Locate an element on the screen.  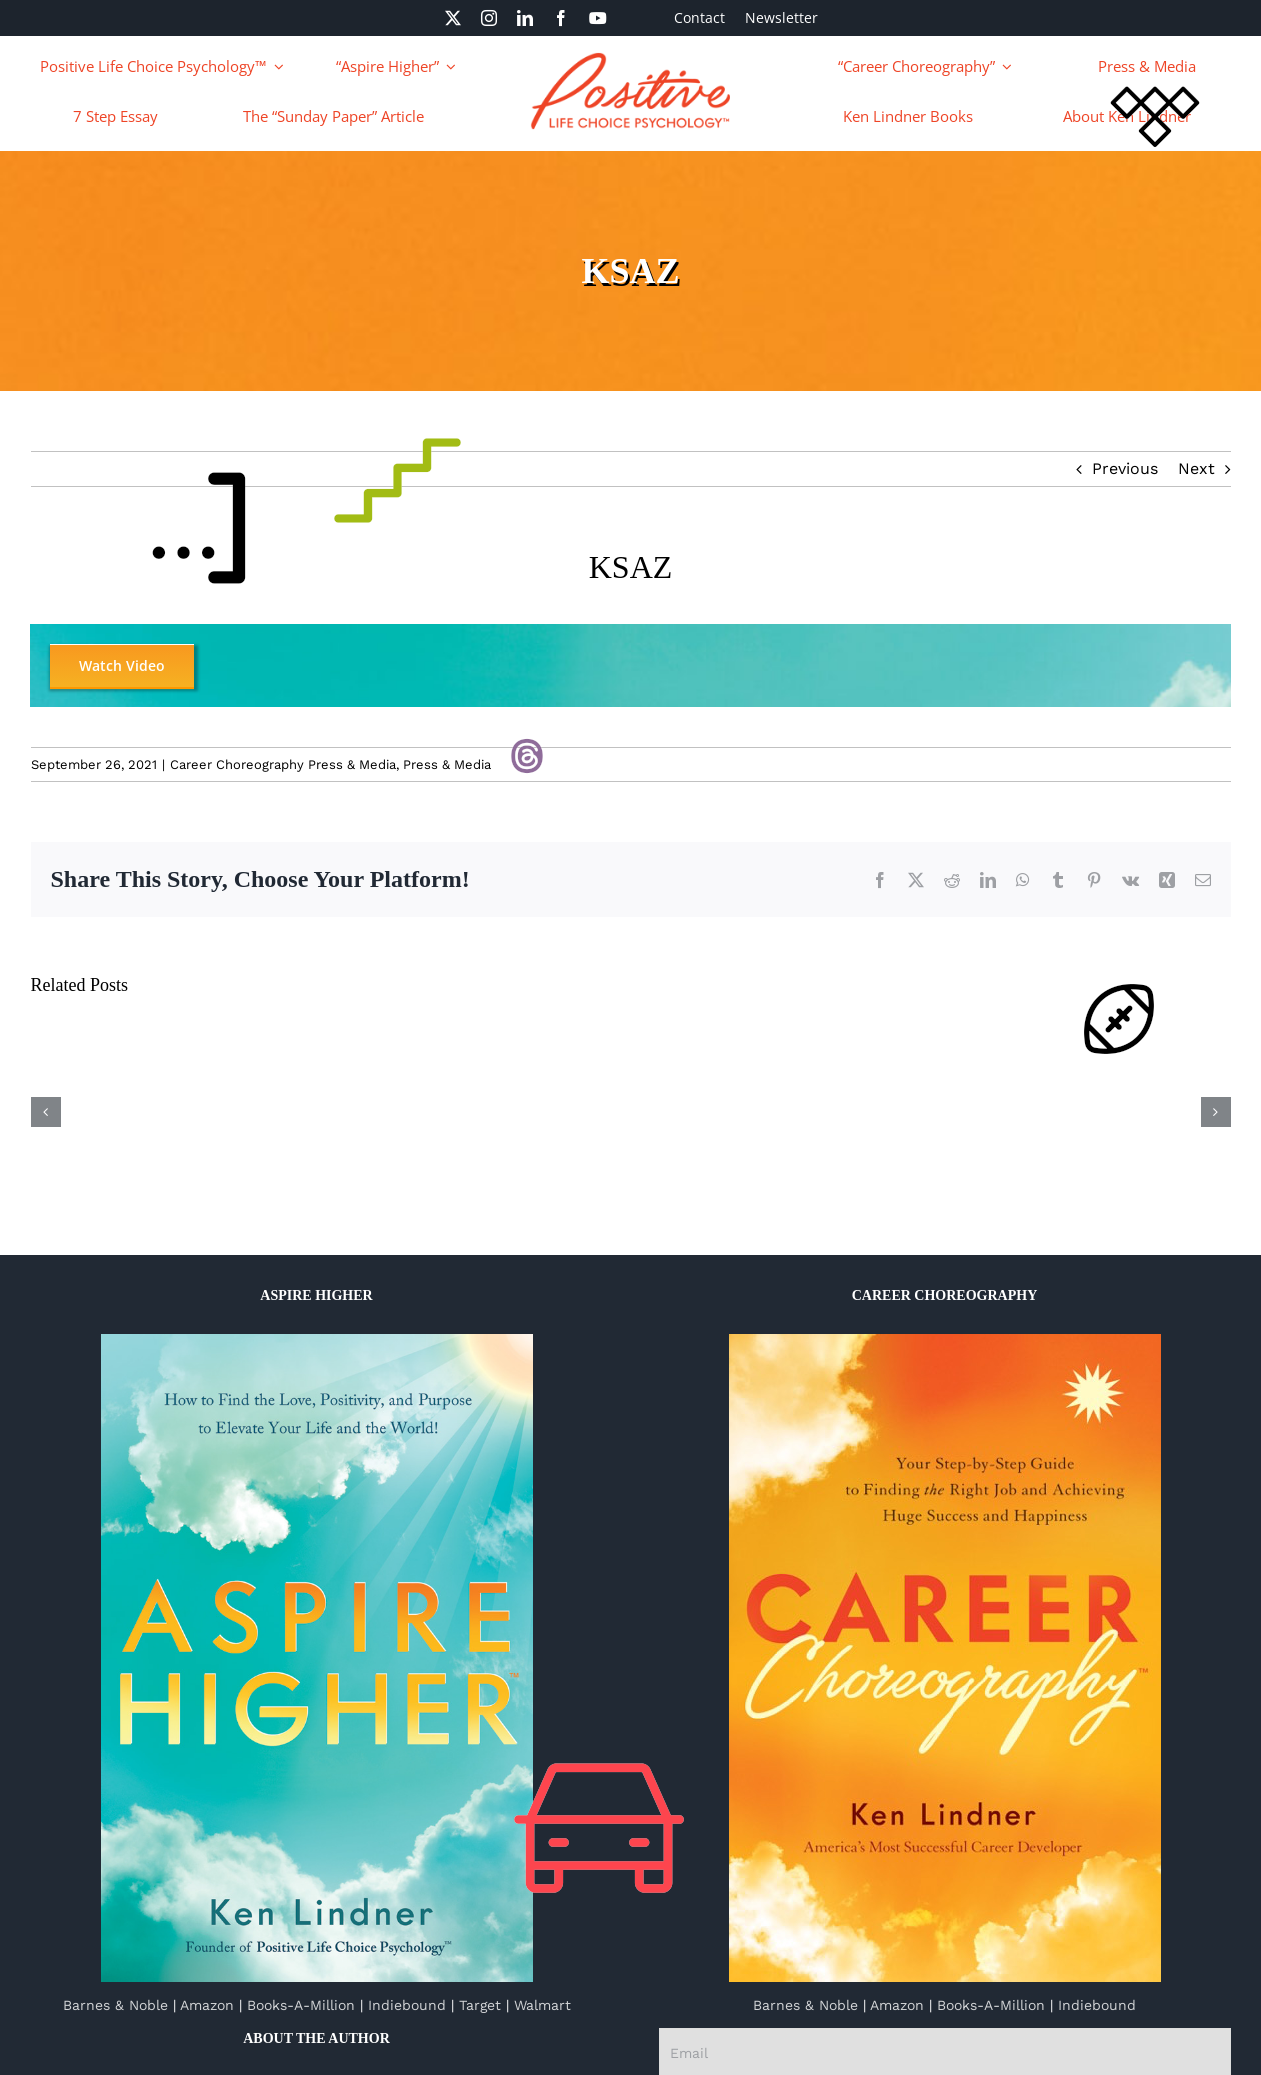
navigate to stairs or level changes is located at coordinates (397, 480).